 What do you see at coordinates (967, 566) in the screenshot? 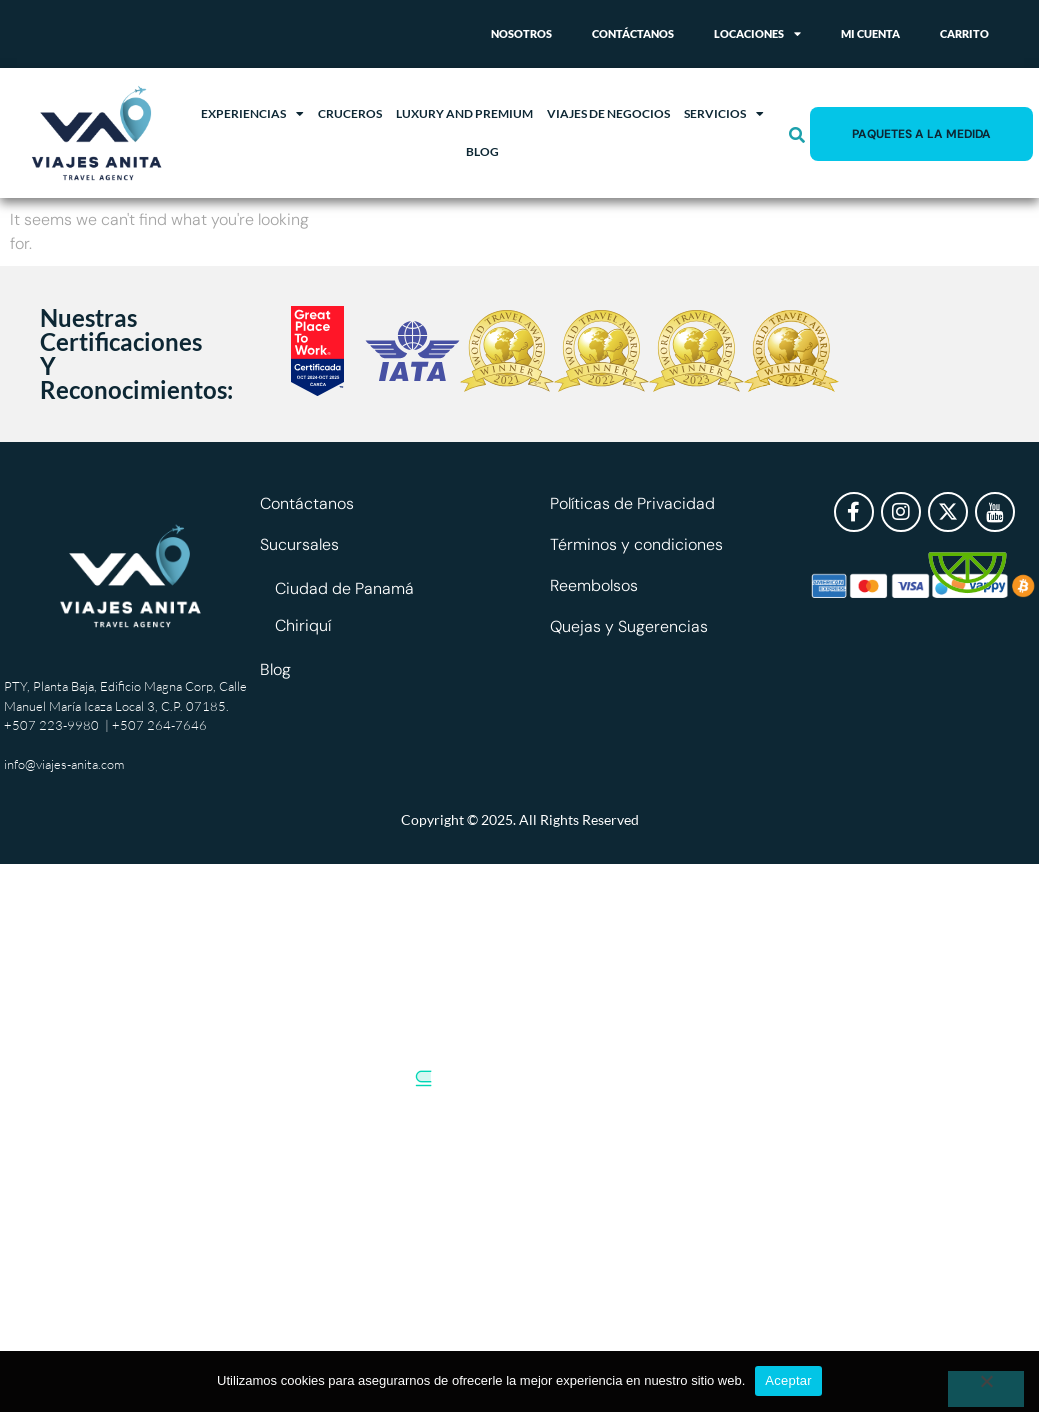
I see `indicates citrus or fruit-related content` at bounding box center [967, 566].